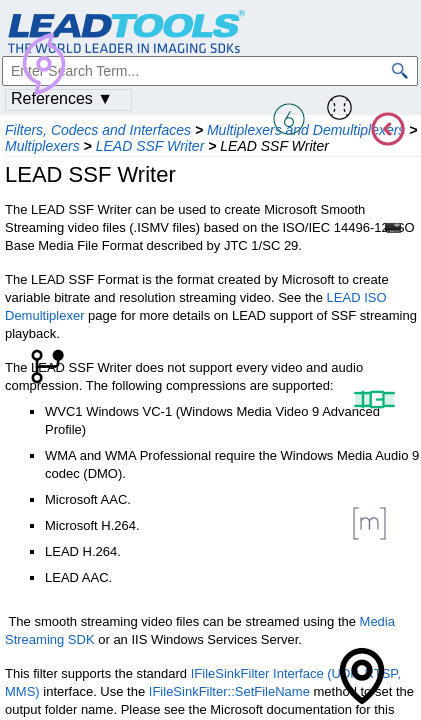 The height and width of the screenshot is (720, 421). Describe the element at coordinates (388, 129) in the screenshot. I see `go back to the previous screen` at that location.